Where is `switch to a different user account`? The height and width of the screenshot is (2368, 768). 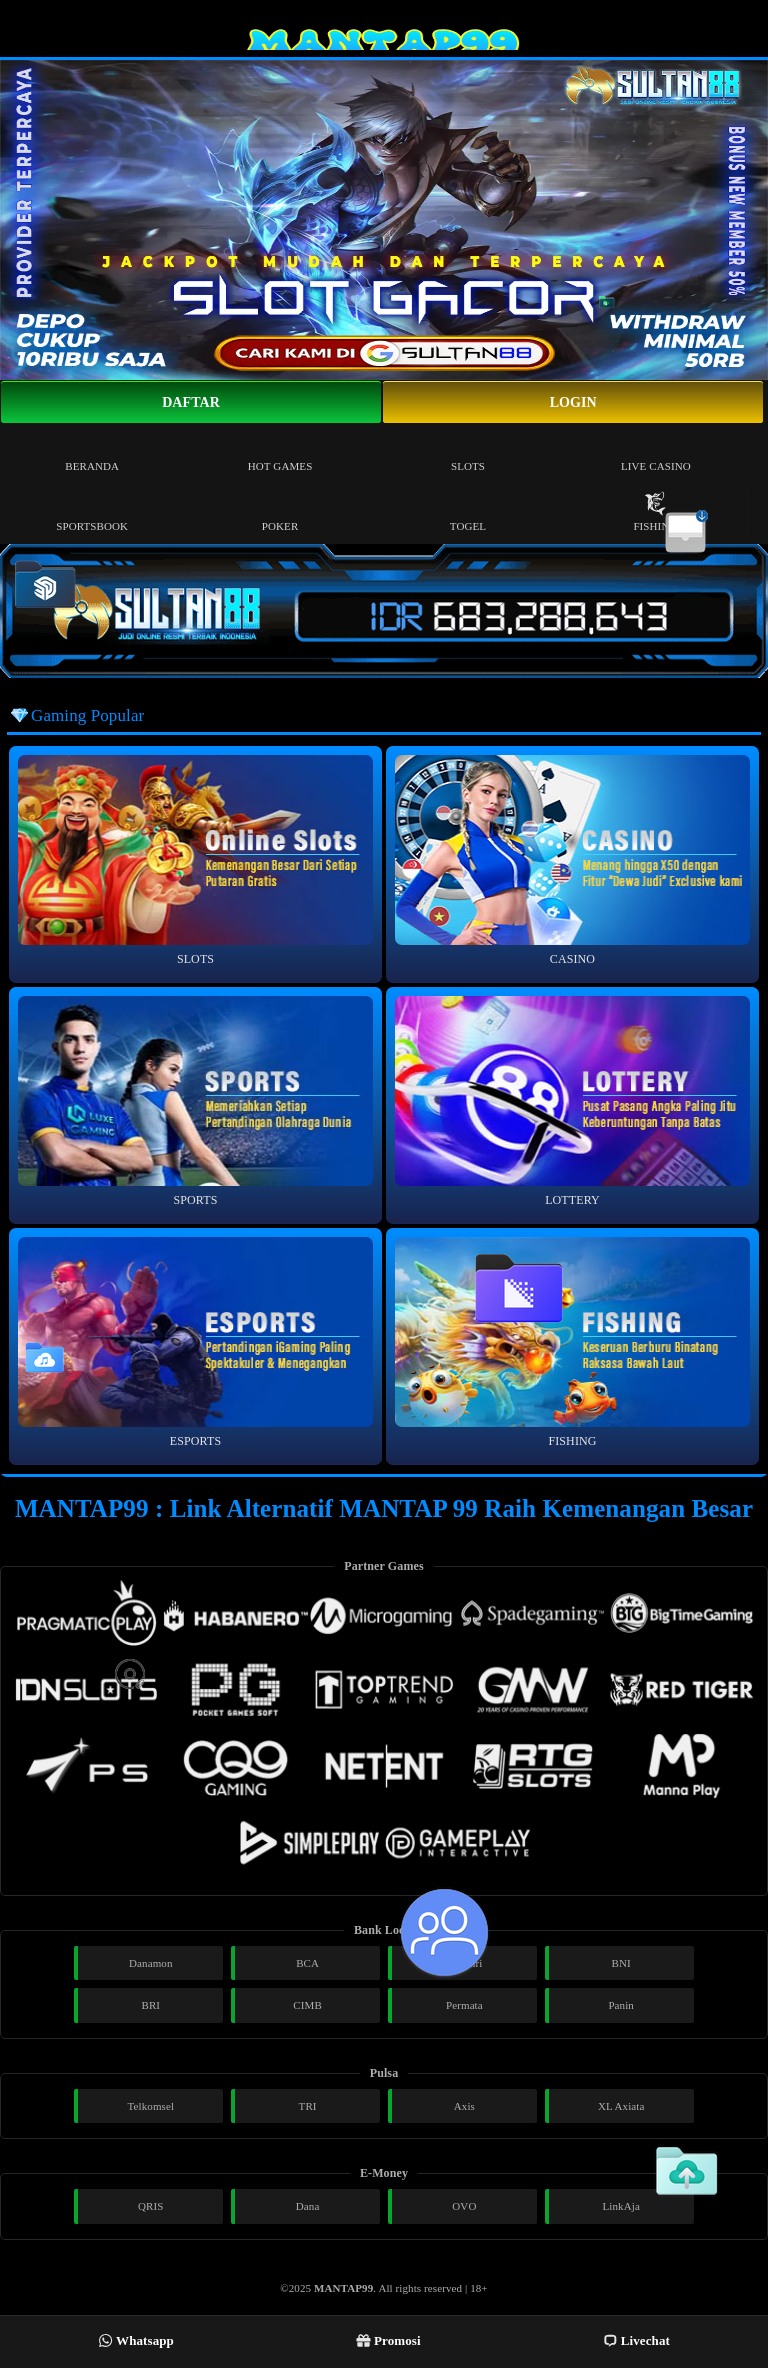 switch to a different user account is located at coordinates (444, 1932).